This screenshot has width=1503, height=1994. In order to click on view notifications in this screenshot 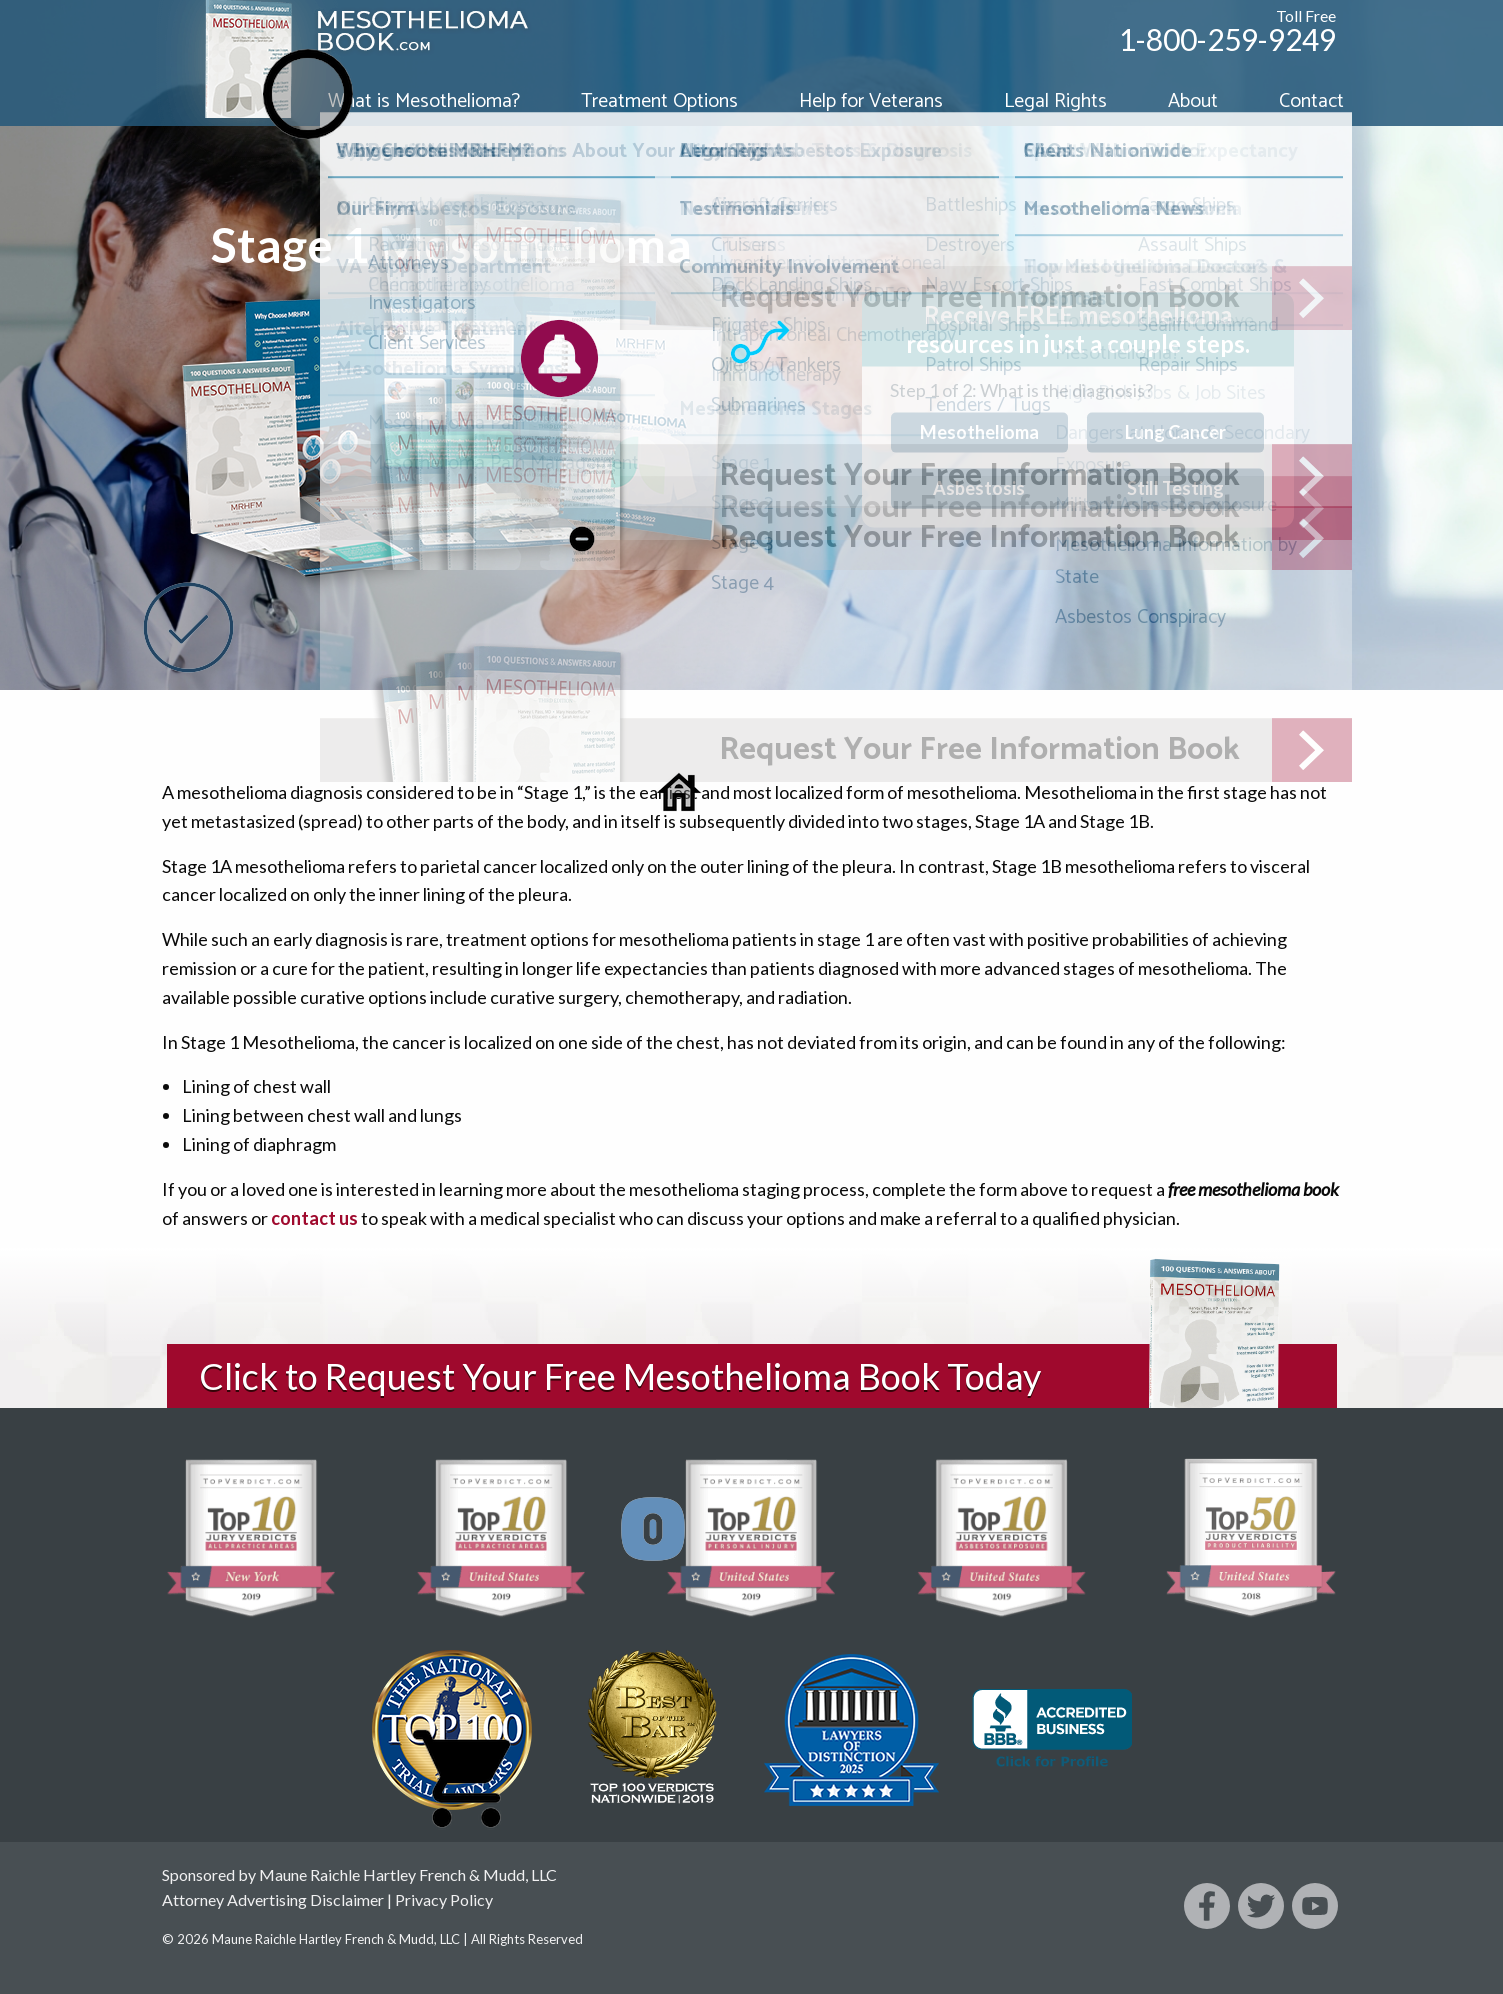, I will do `click(559, 358)`.